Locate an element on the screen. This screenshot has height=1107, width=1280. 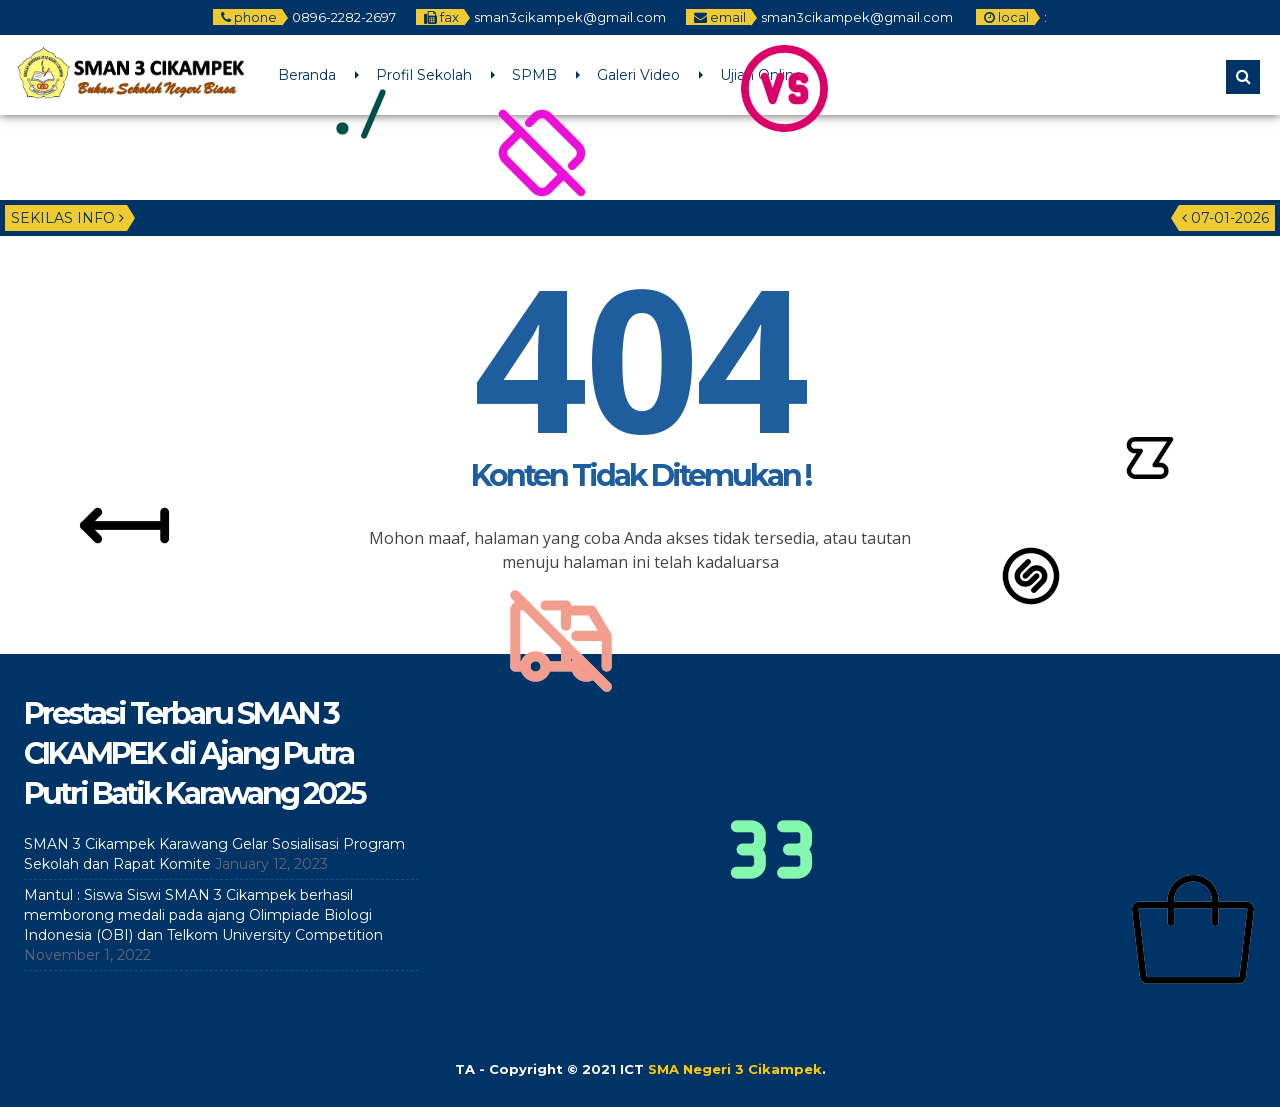
delivery unavailable is located at coordinates (561, 641).